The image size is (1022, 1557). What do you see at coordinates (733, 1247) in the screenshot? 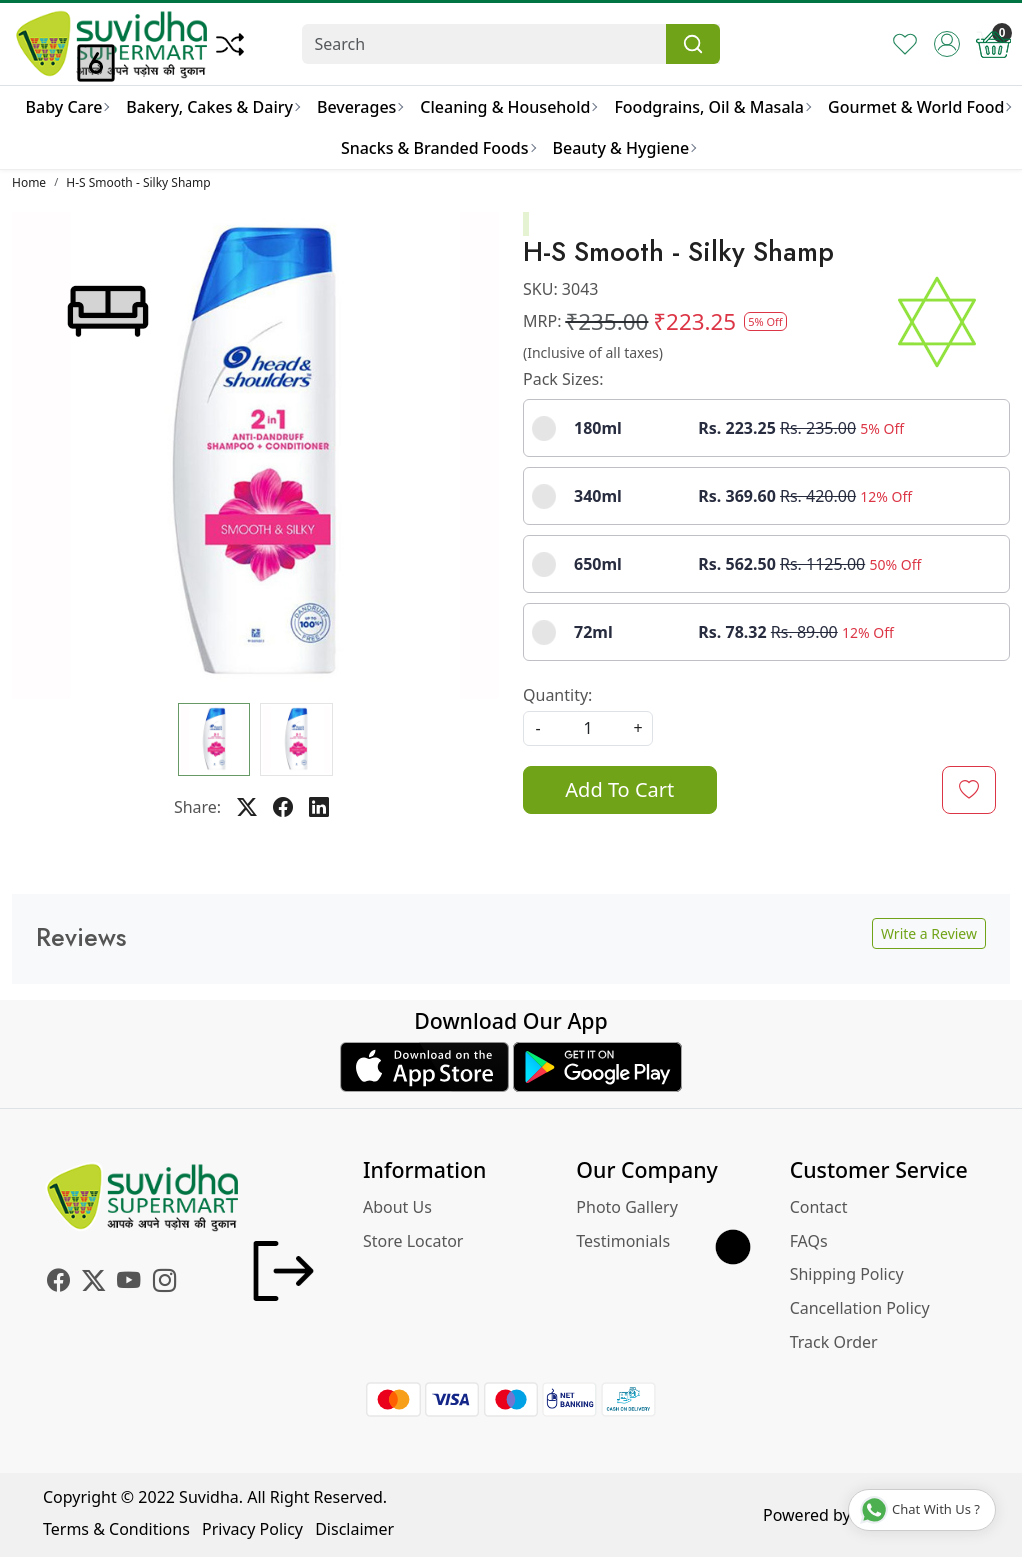
I see `confirm or complete an action` at bounding box center [733, 1247].